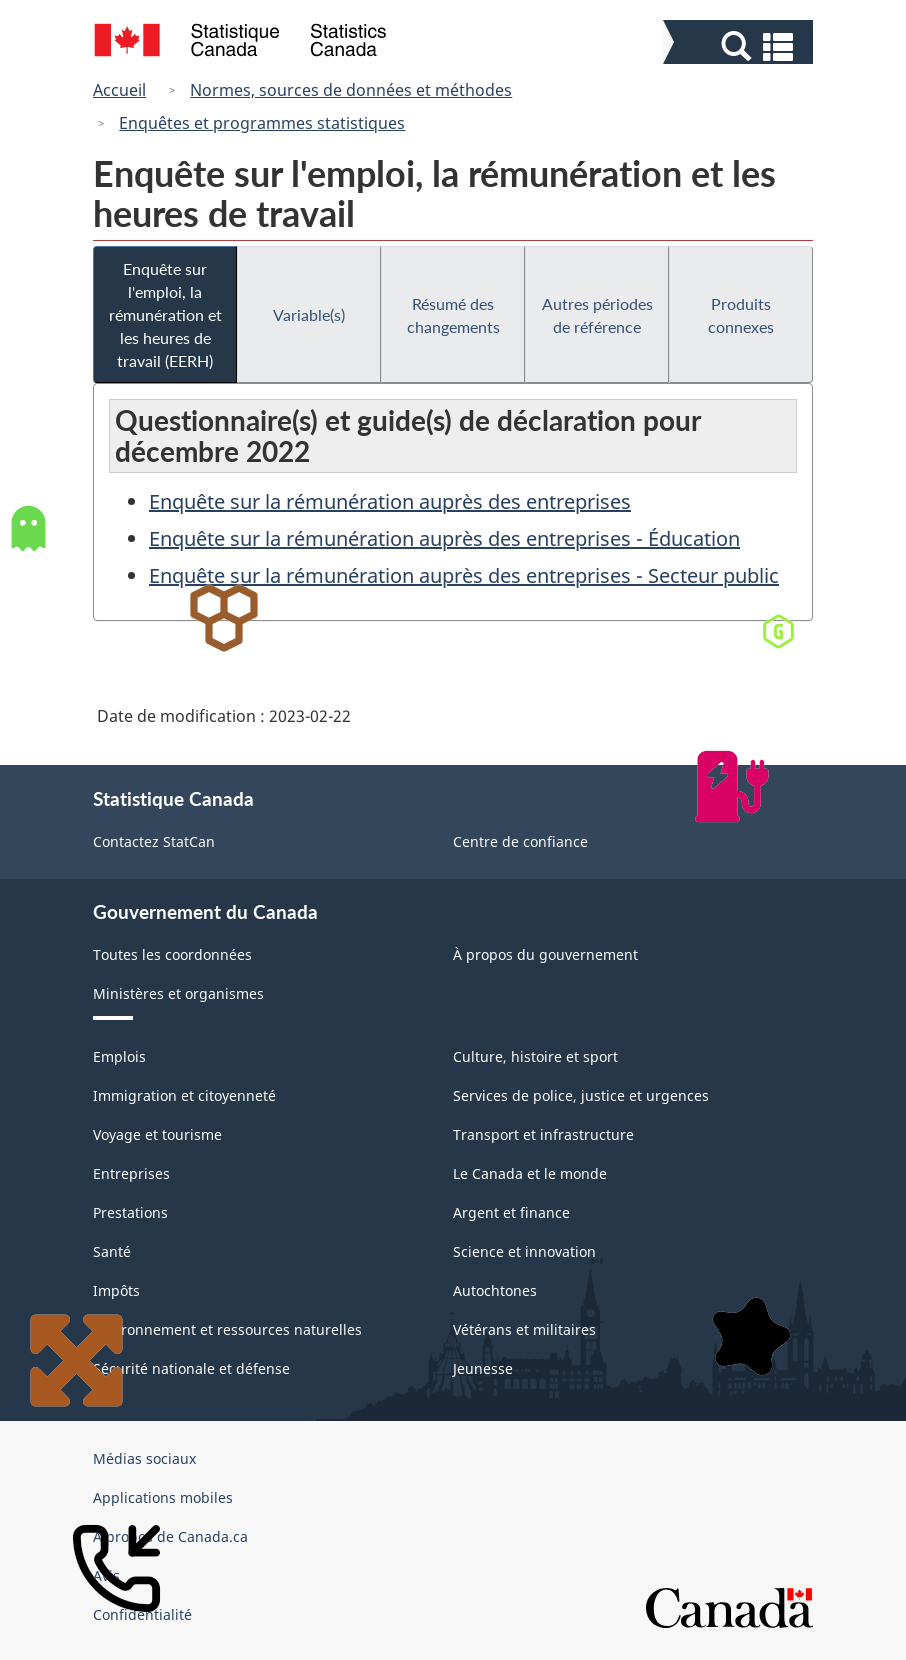 The width and height of the screenshot is (906, 1660). What do you see at coordinates (28, 528) in the screenshot?
I see `toggle ghost mode or invisible status` at bounding box center [28, 528].